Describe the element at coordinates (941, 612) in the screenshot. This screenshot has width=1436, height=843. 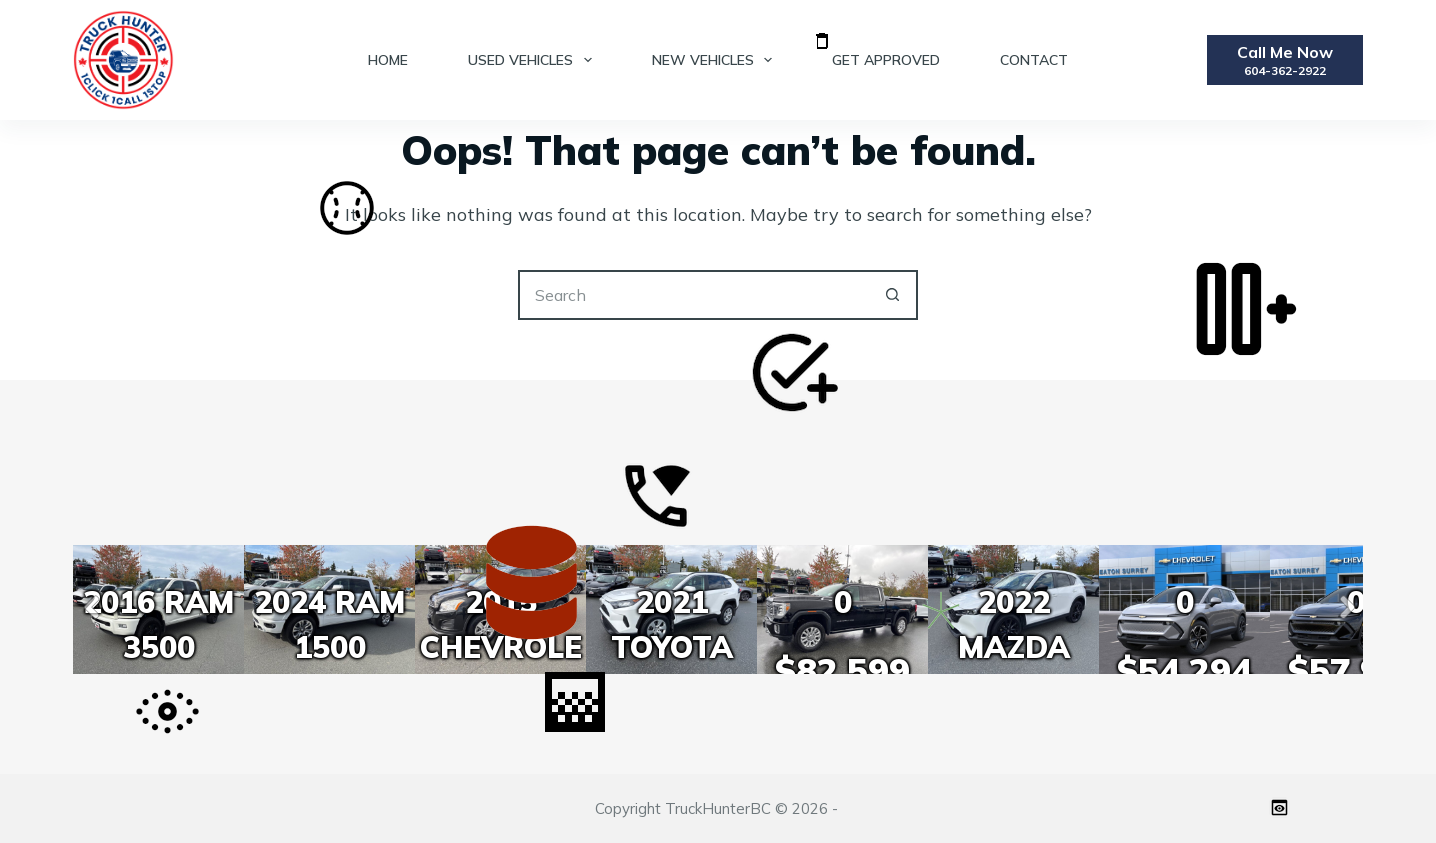
I see `indicates a required field in a form` at that location.